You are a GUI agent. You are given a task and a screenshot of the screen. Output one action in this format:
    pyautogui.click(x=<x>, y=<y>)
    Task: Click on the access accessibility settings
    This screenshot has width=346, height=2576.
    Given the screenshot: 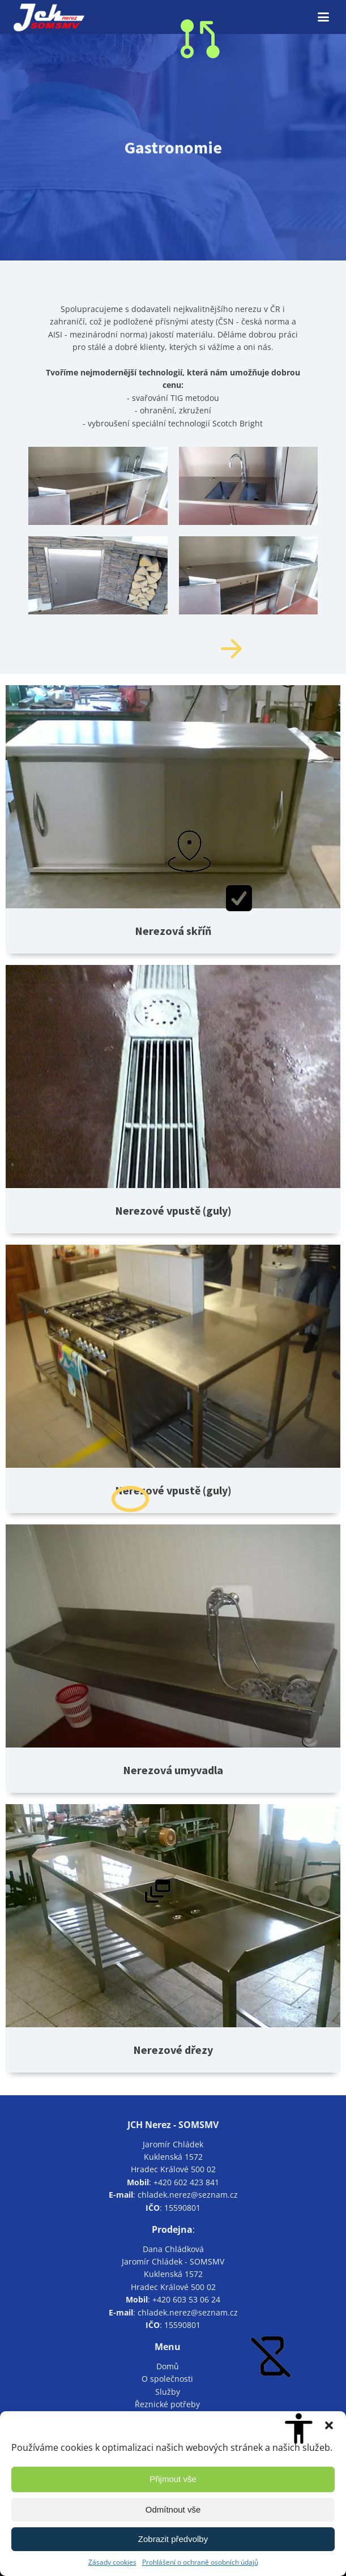 What is the action you would take?
    pyautogui.click(x=298, y=2428)
    